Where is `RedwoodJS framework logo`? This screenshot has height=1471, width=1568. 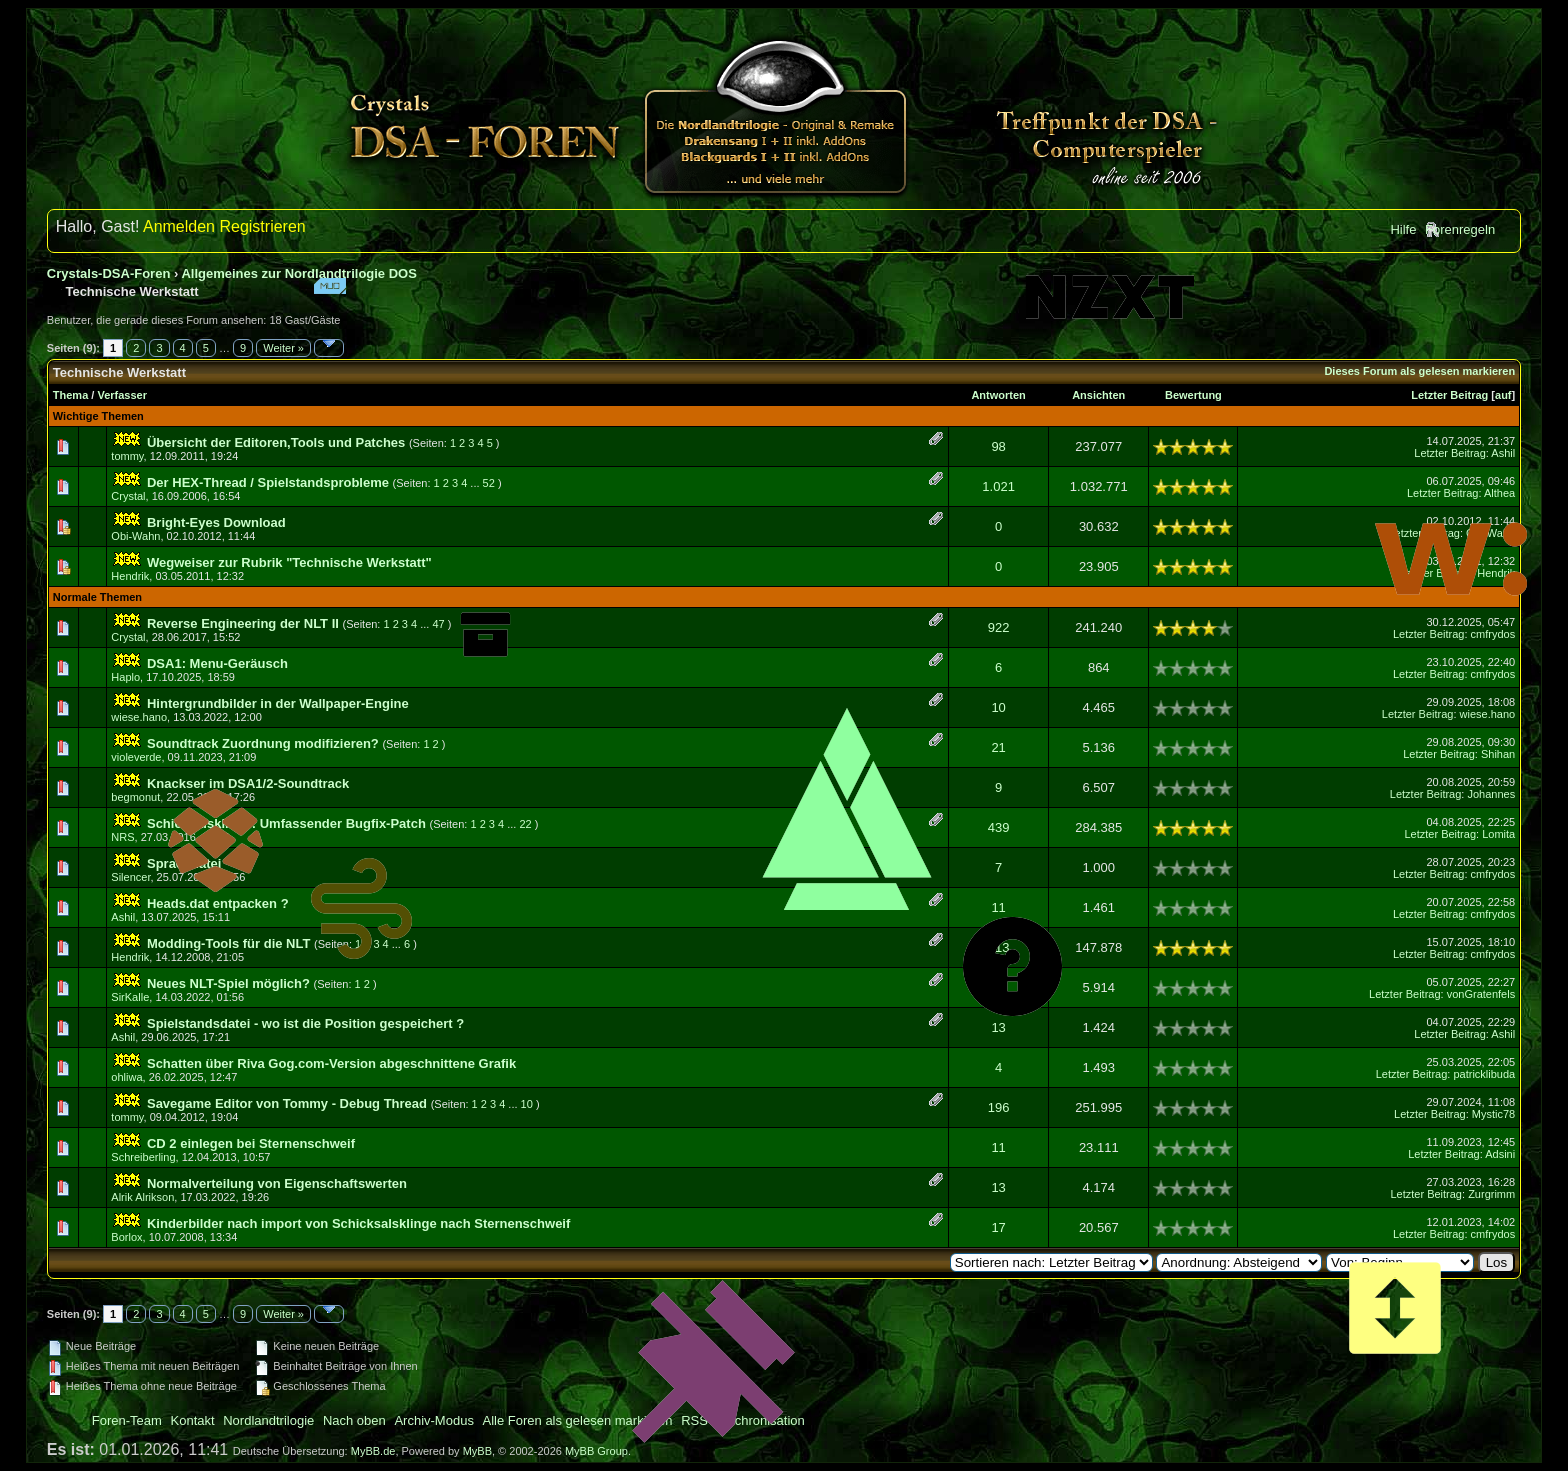
RedwoodJS framework logo is located at coordinates (215, 840).